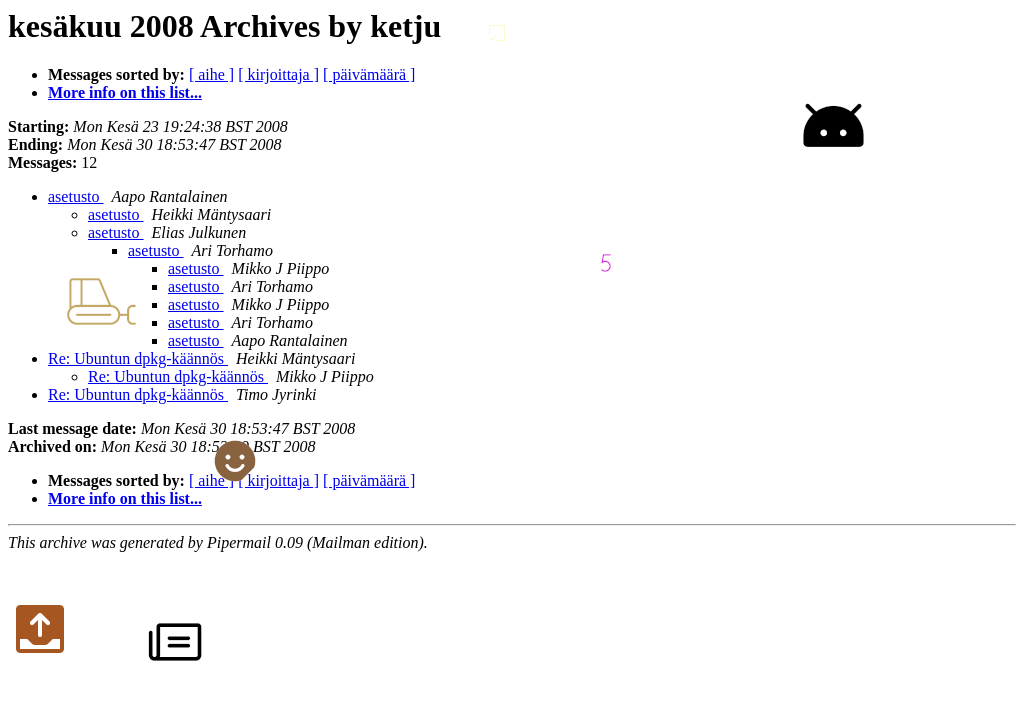 The height and width of the screenshot is (720, 1024). Describe the element at coordinates (606, 263) in the screenshot. I see `indicates the number five in a list or sequence` at that location.